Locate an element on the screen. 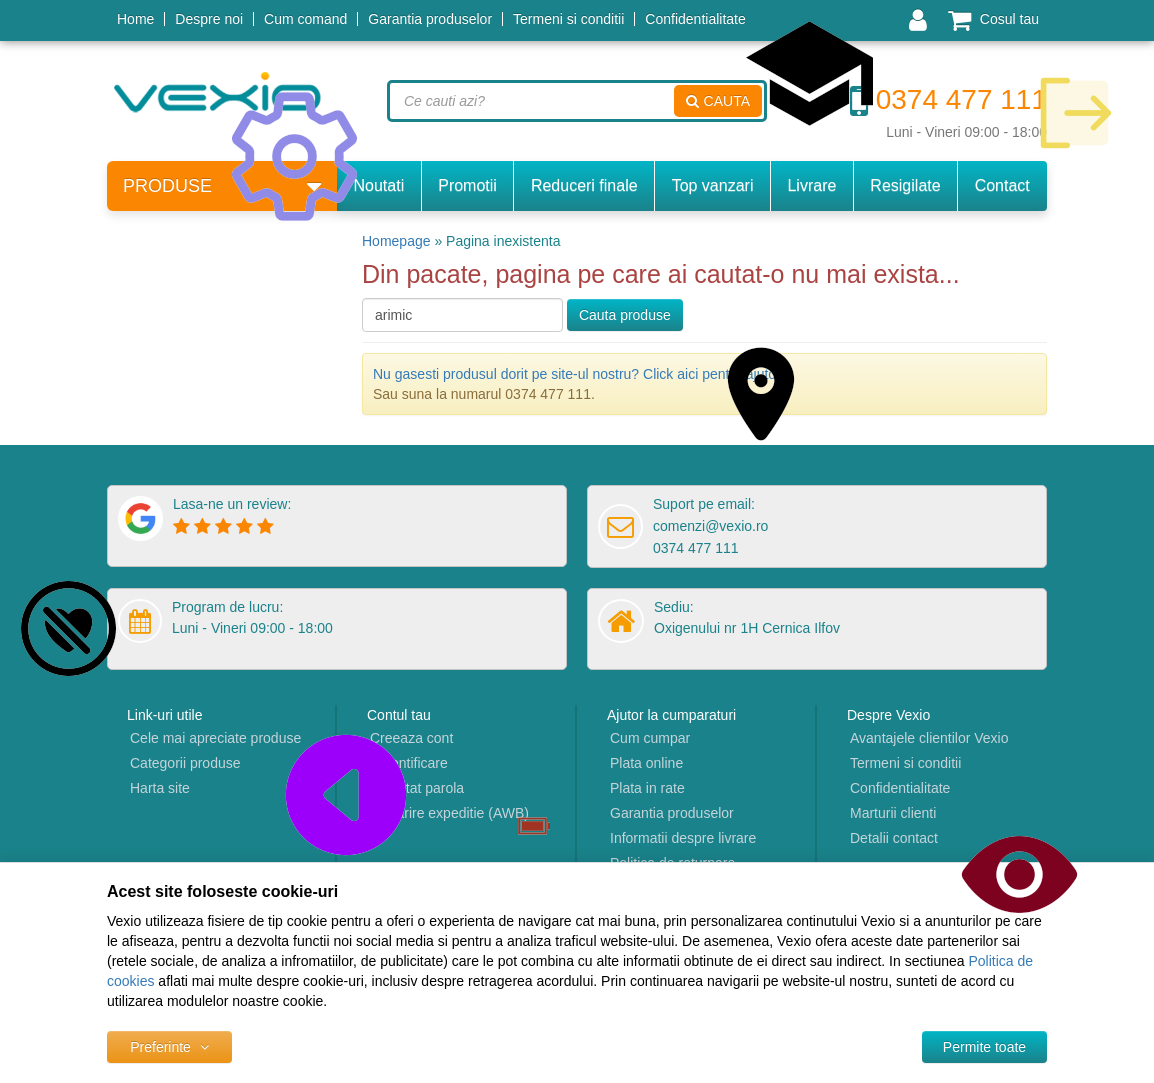 The width and height of the screenshot is (1154, 1083). indicates battery is fully charged is located at coordinates (534, 826).